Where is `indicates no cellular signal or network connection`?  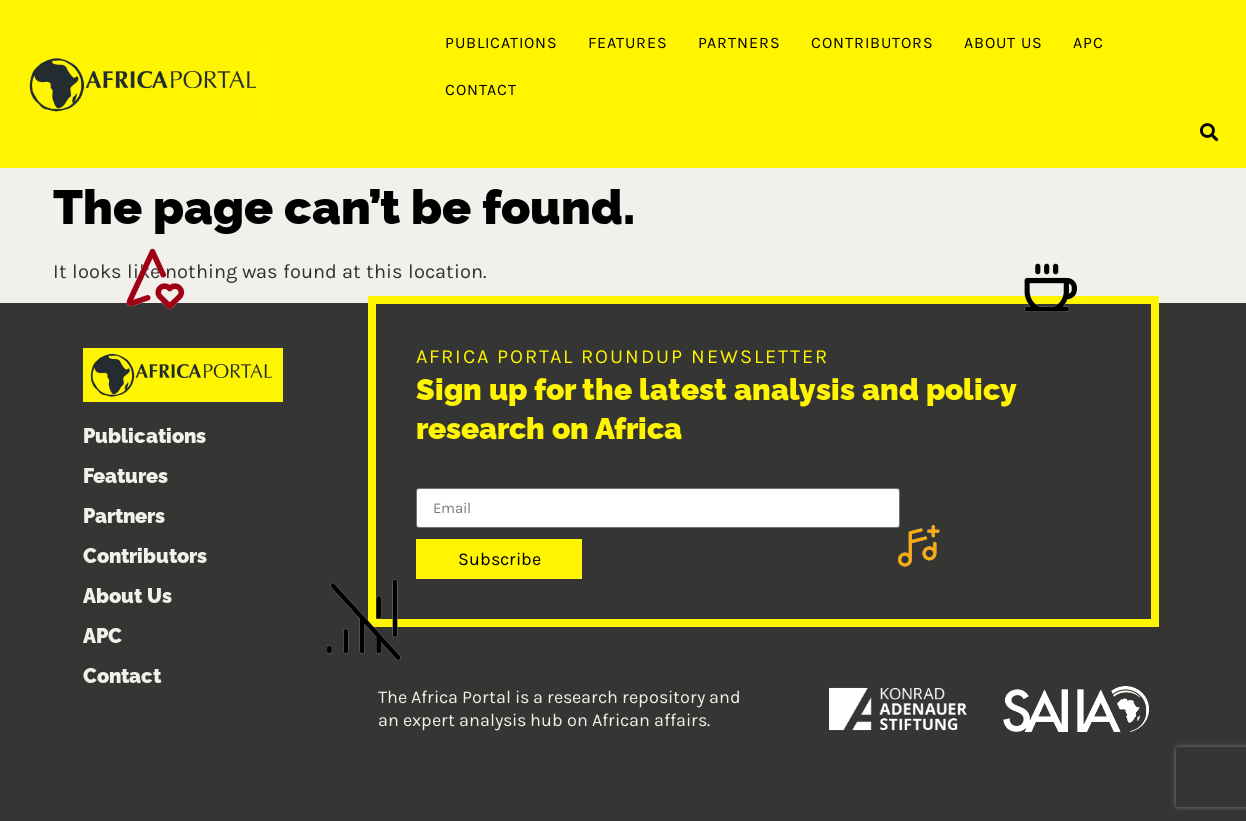 indicates no cellular signal or network connection is located at coordinates (365, 621).